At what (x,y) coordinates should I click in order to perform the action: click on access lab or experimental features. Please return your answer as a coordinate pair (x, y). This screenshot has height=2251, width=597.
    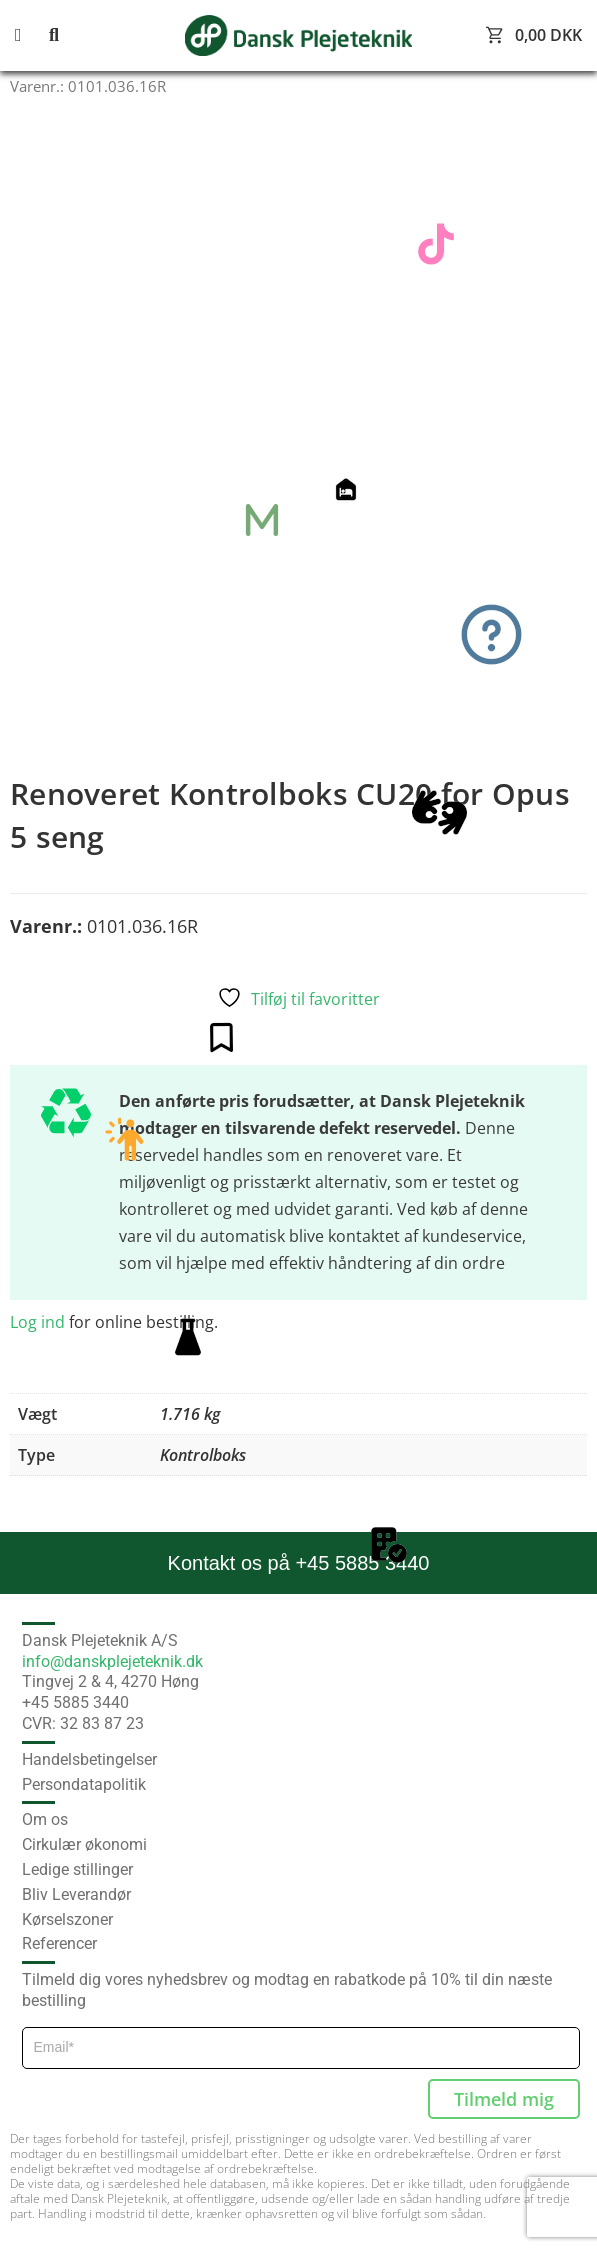
    Looking at the image, I should click on (188, 1337).